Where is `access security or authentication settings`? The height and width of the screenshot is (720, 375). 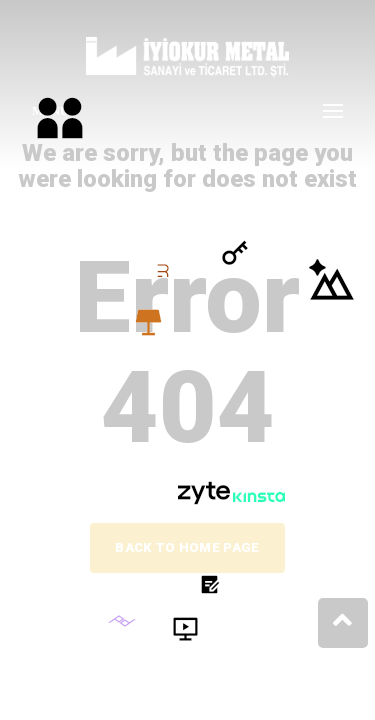 access security or authentication settings is located at coordinates (235, 252).